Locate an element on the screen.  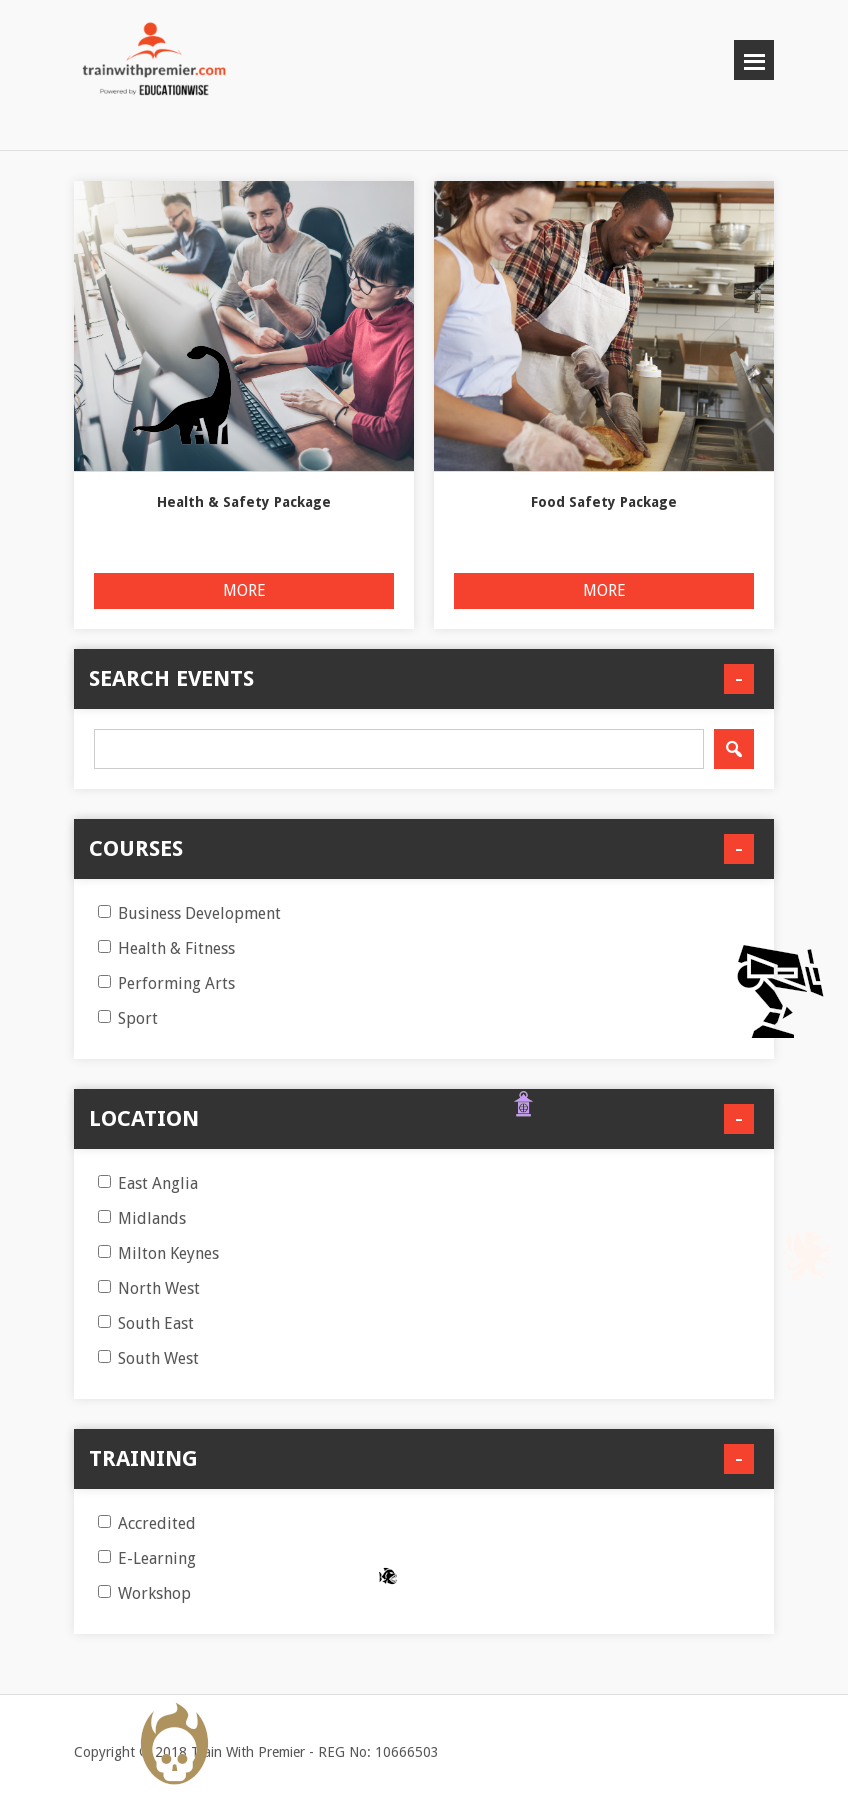
access lantern or lighting feature in game is located at coordinates (523, 1103).